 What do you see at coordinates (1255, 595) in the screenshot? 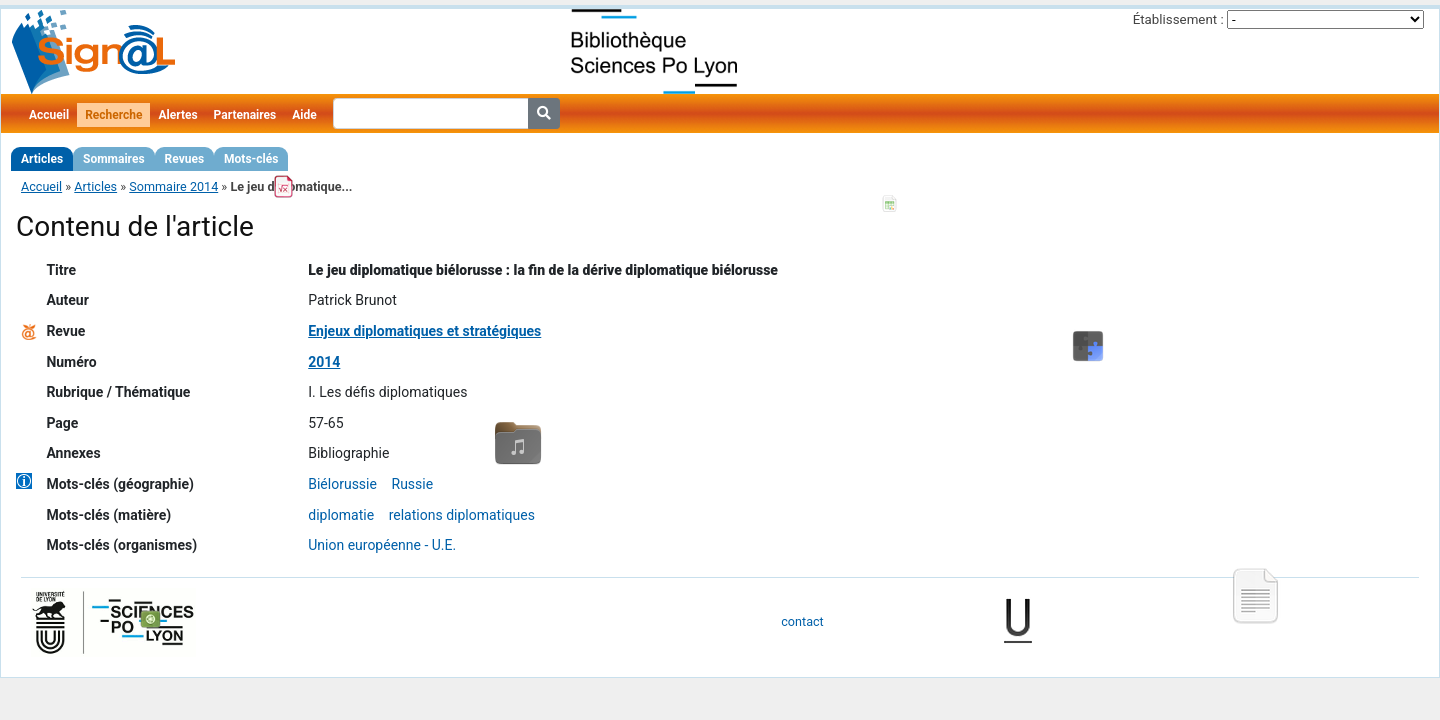
I see `open a text file` at bounding box center [1255, 595].